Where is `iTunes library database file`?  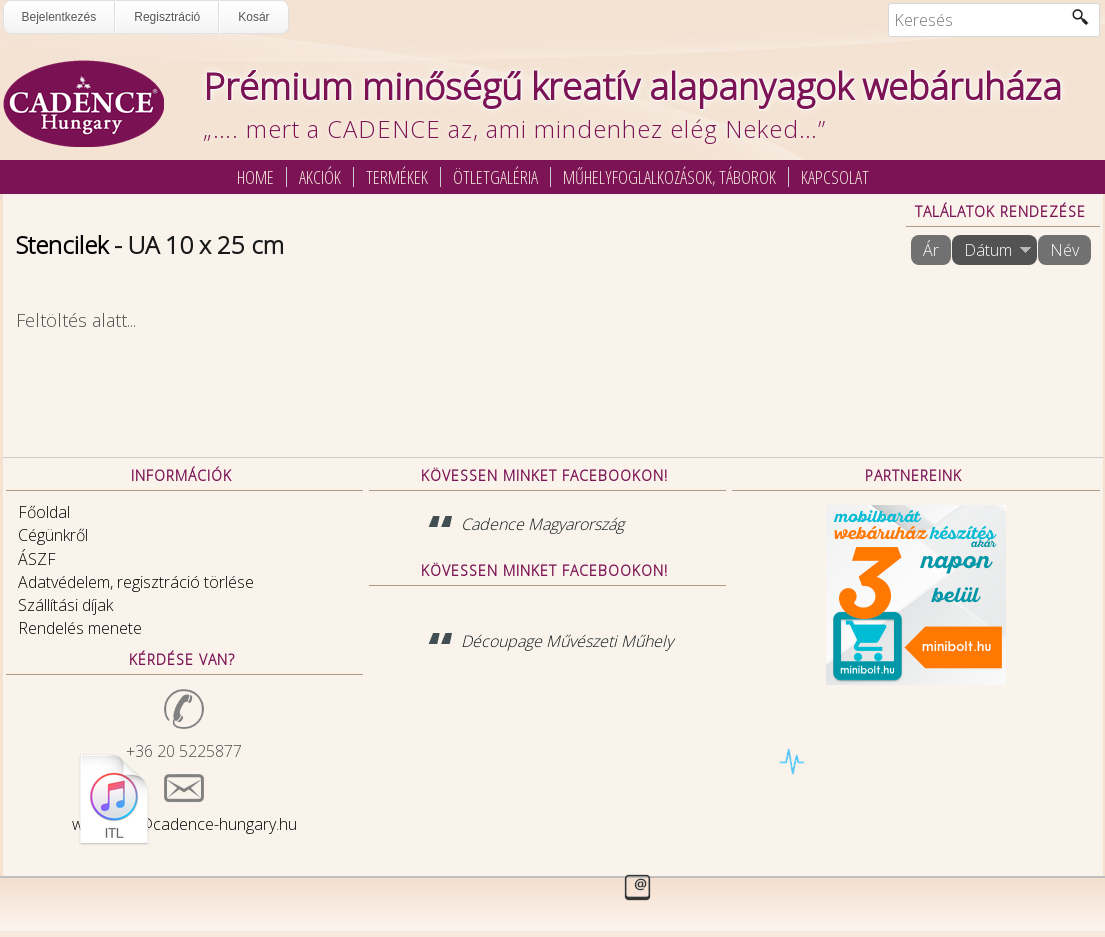
iTunes library database file is located at coordinates (114, 801).